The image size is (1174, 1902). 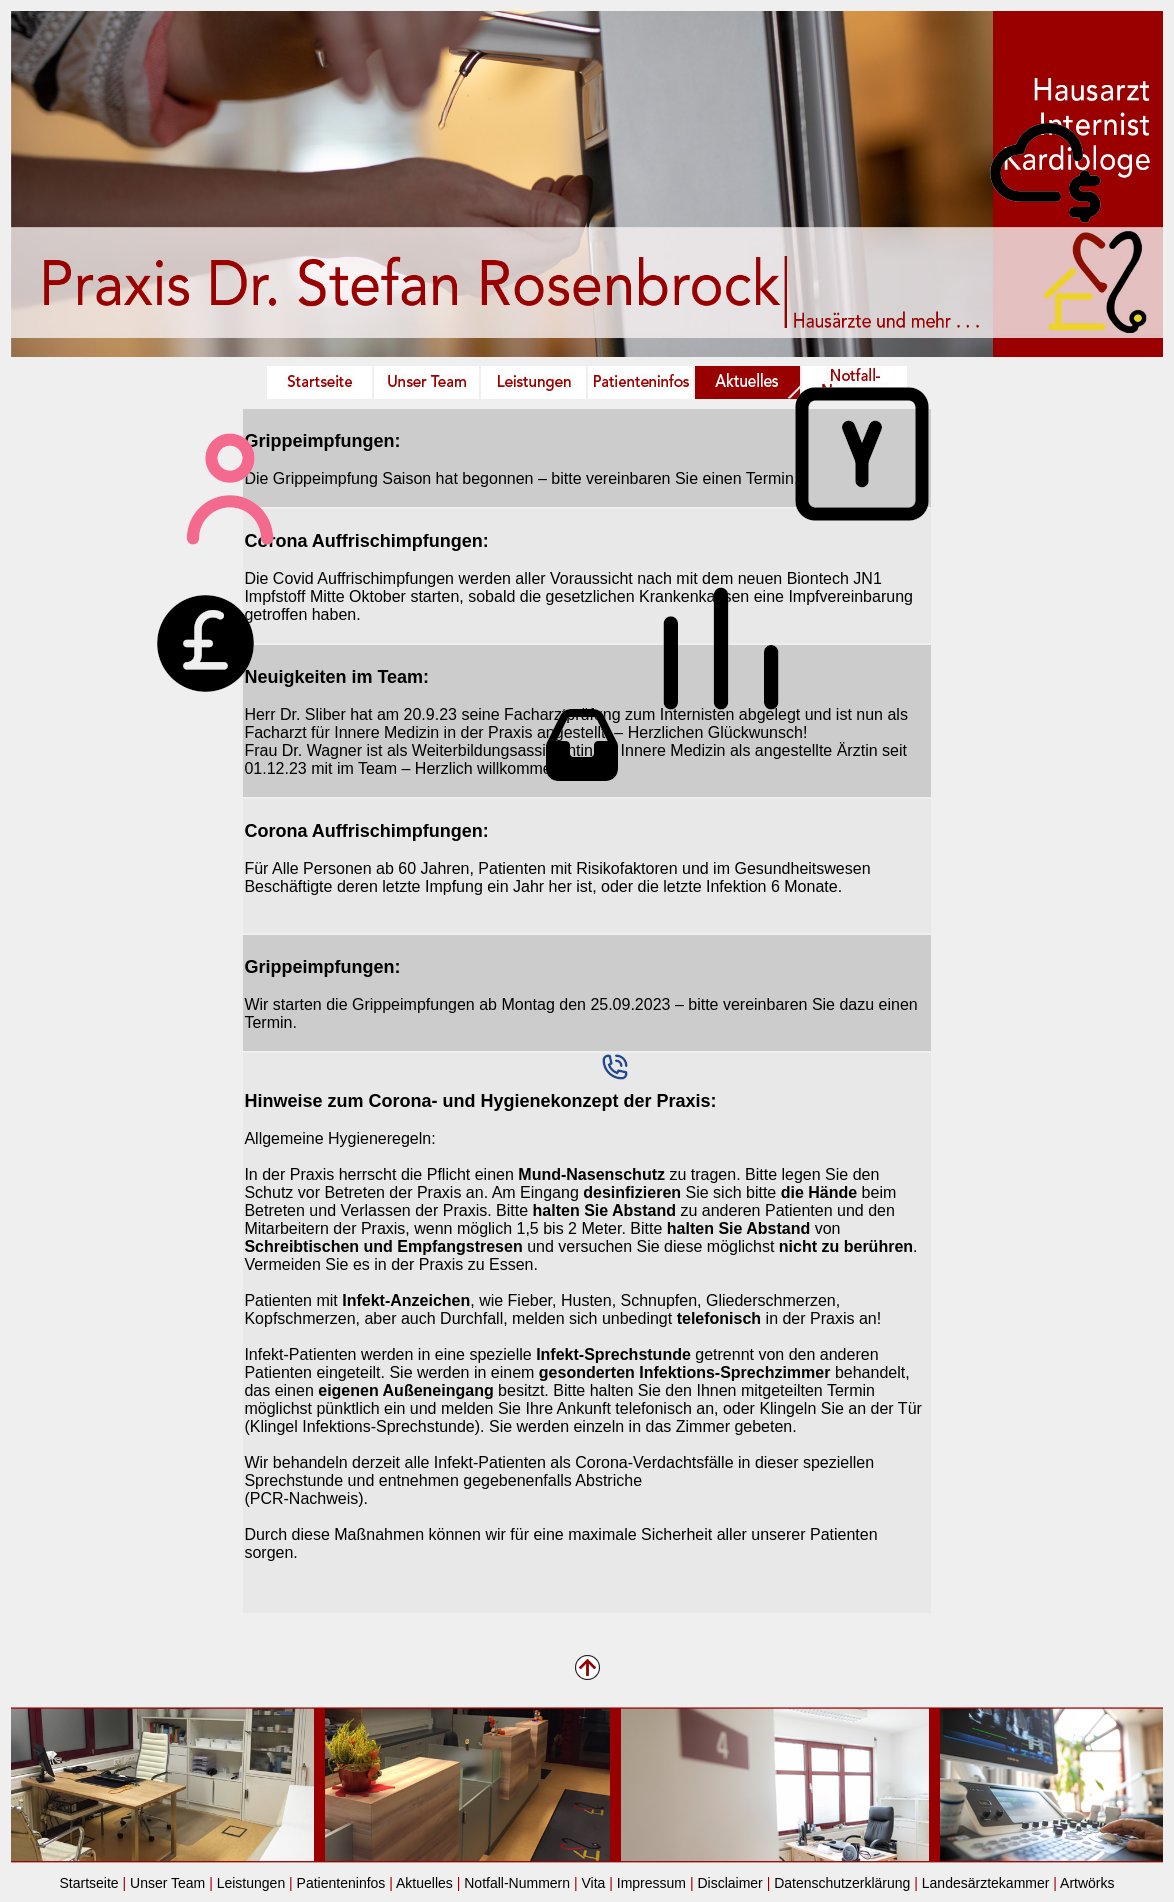 What do you see at coordinates (582, 745) in the screenshot?
I see `view your inbox` at bounding box center [582, 745].